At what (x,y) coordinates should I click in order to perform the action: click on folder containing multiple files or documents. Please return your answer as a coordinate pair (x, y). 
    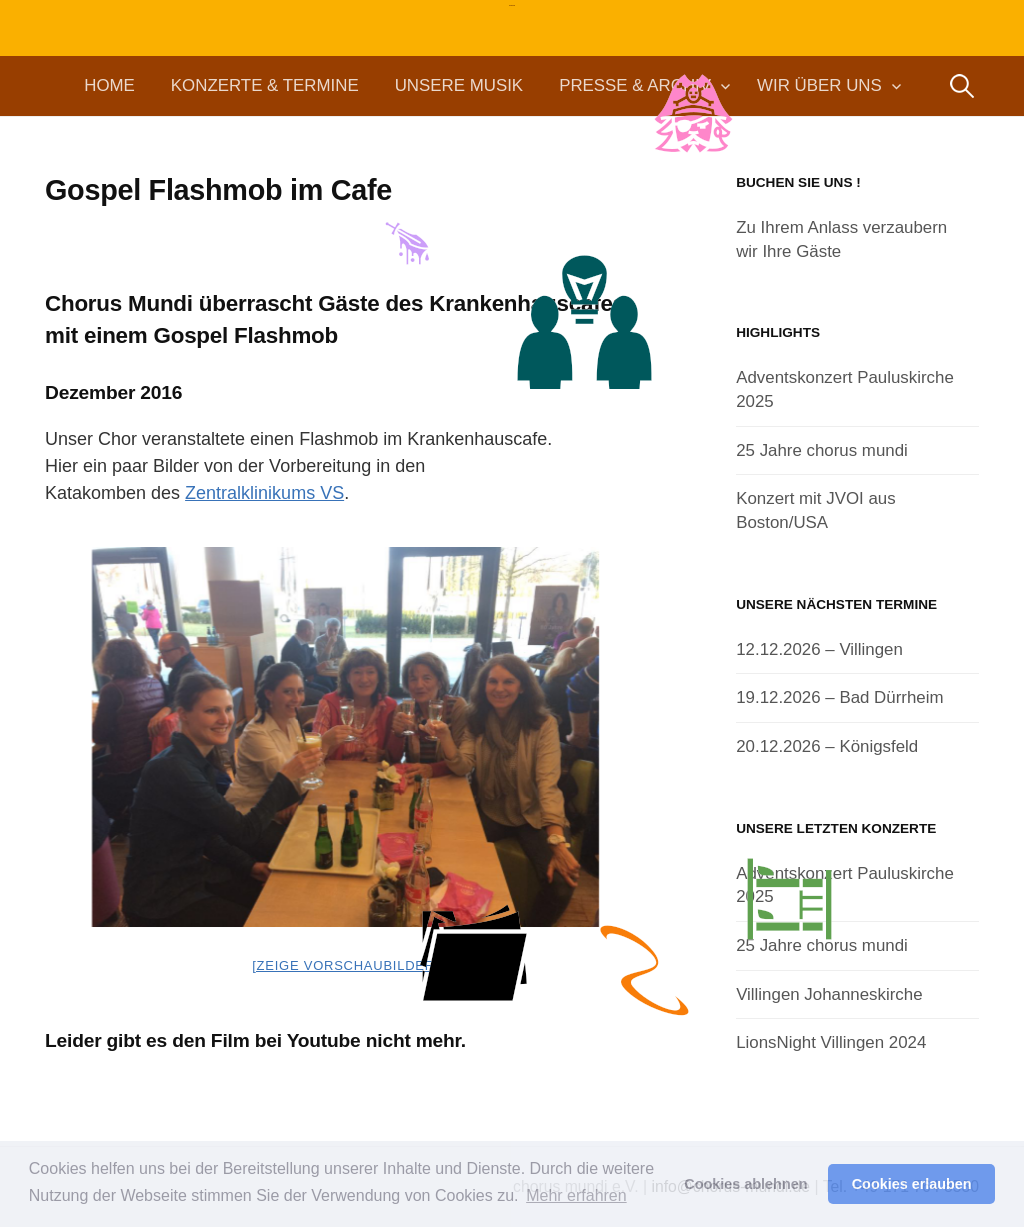
    Looking at the image, I should click on (473, 954).